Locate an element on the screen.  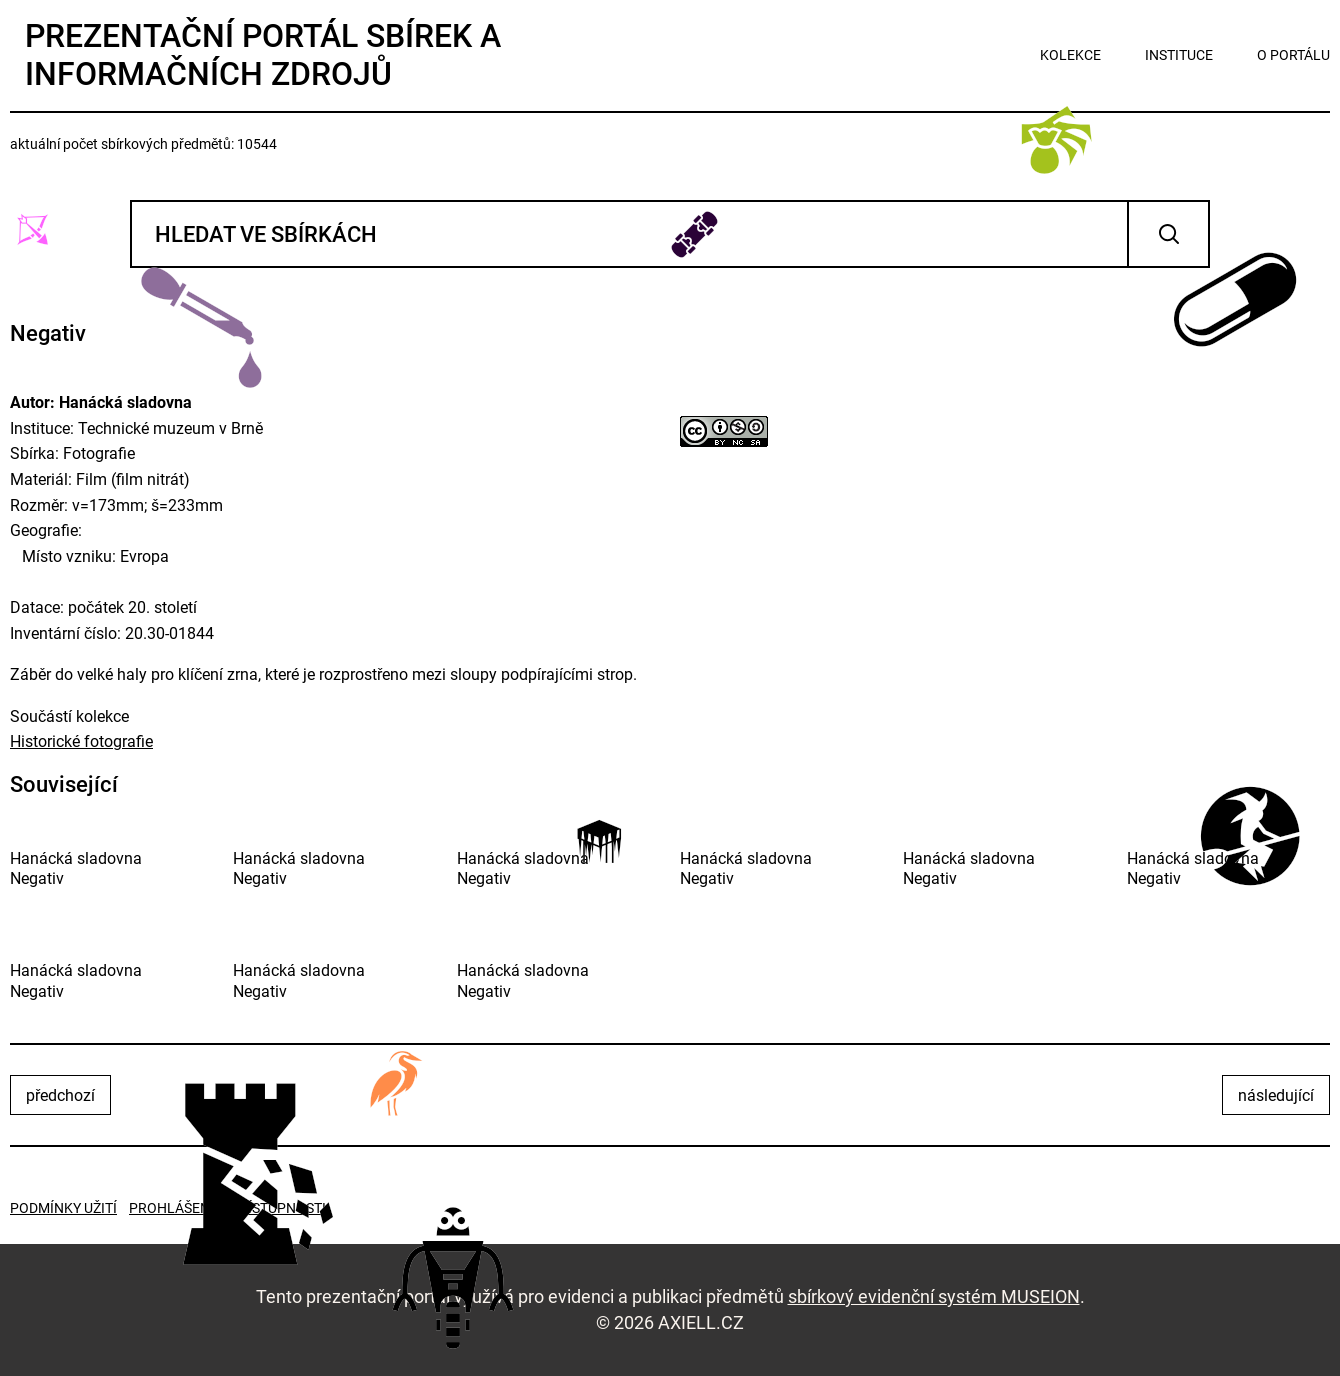
indicates a frozen or locked item in gameplay is located at coordinates (599, 841).